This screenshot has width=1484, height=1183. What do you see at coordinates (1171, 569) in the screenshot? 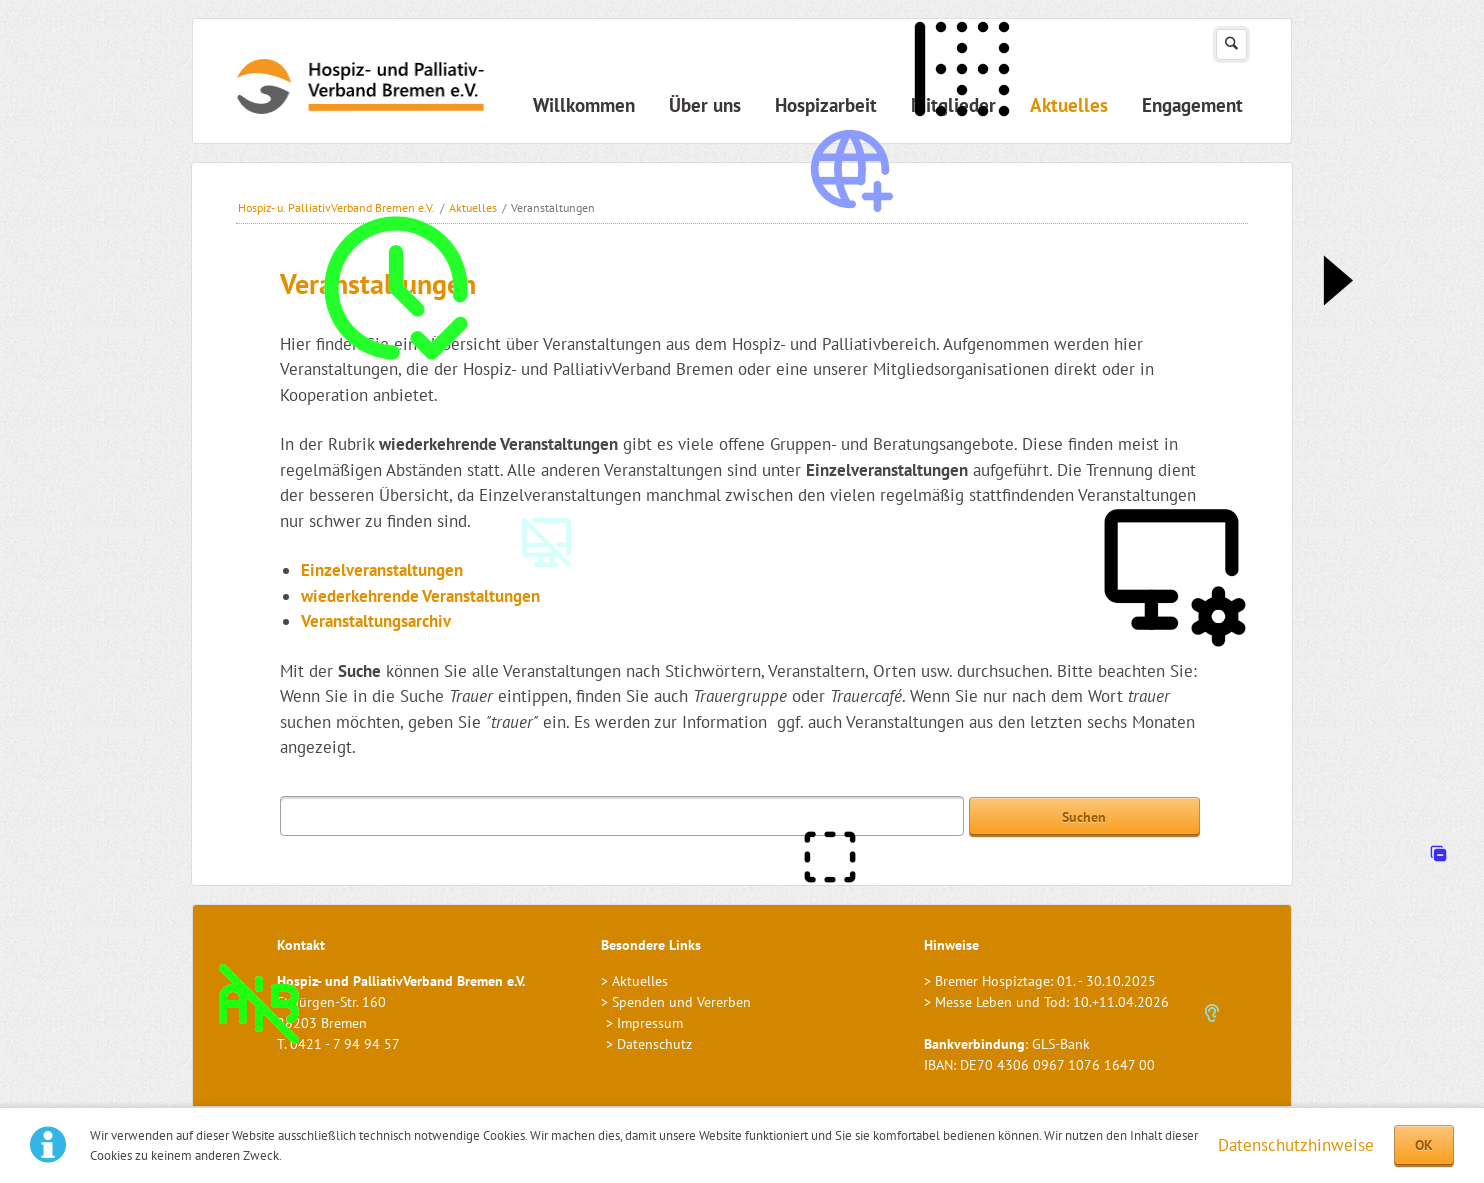
I see `access desktop display settings` at bounding box center [1171, 569].